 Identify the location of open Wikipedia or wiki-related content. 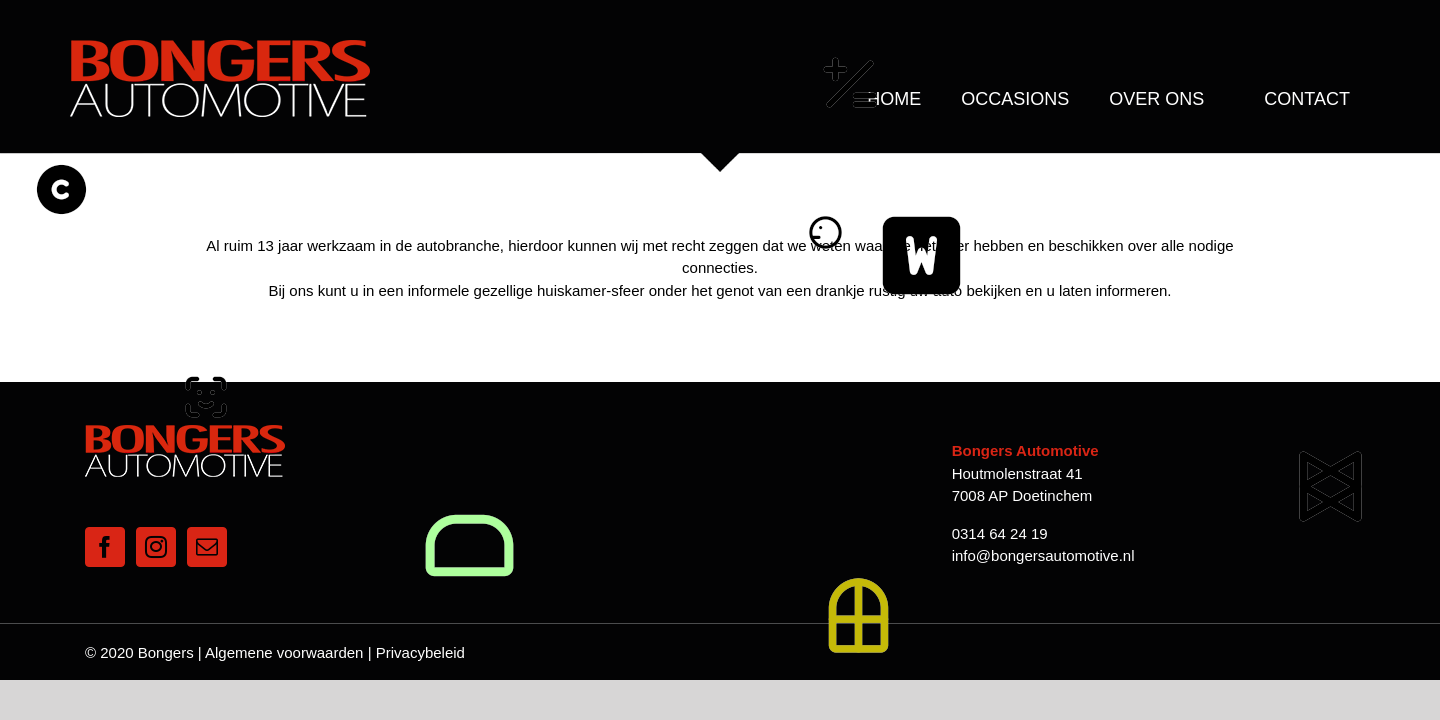
(921, 255).